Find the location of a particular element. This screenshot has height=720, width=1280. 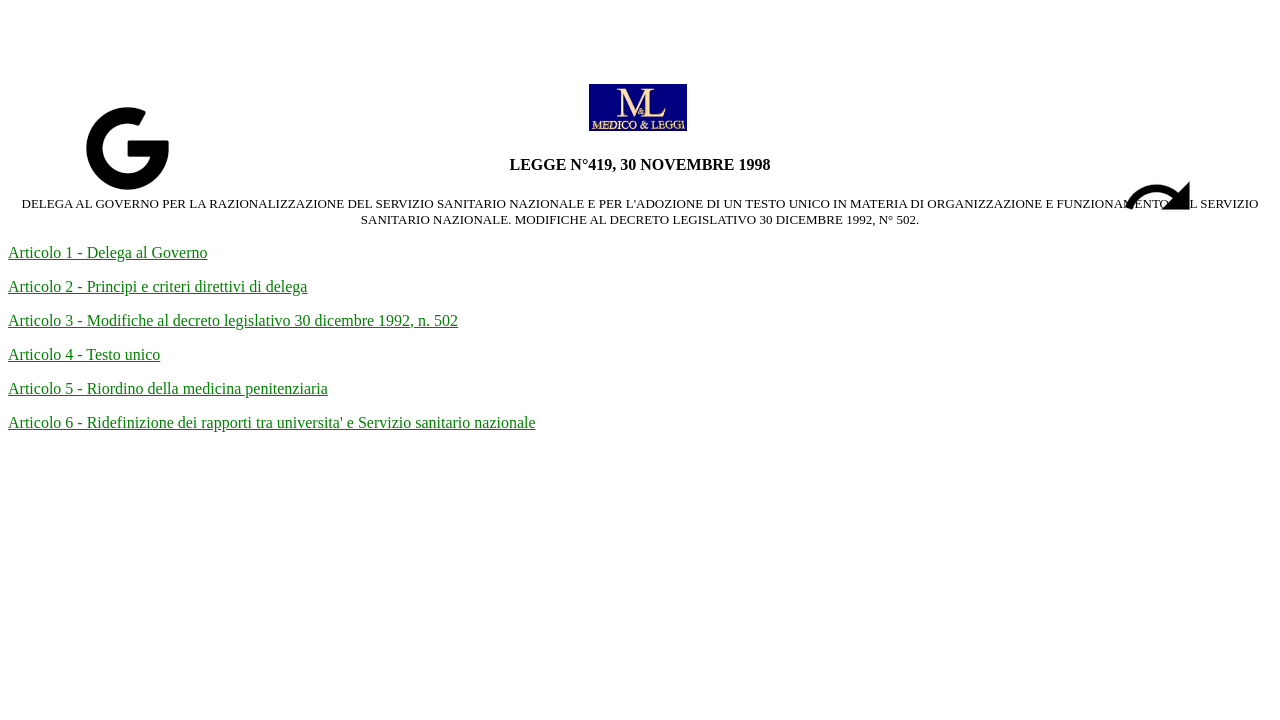

redo the last undone action is located at coordinates (1158, 197).